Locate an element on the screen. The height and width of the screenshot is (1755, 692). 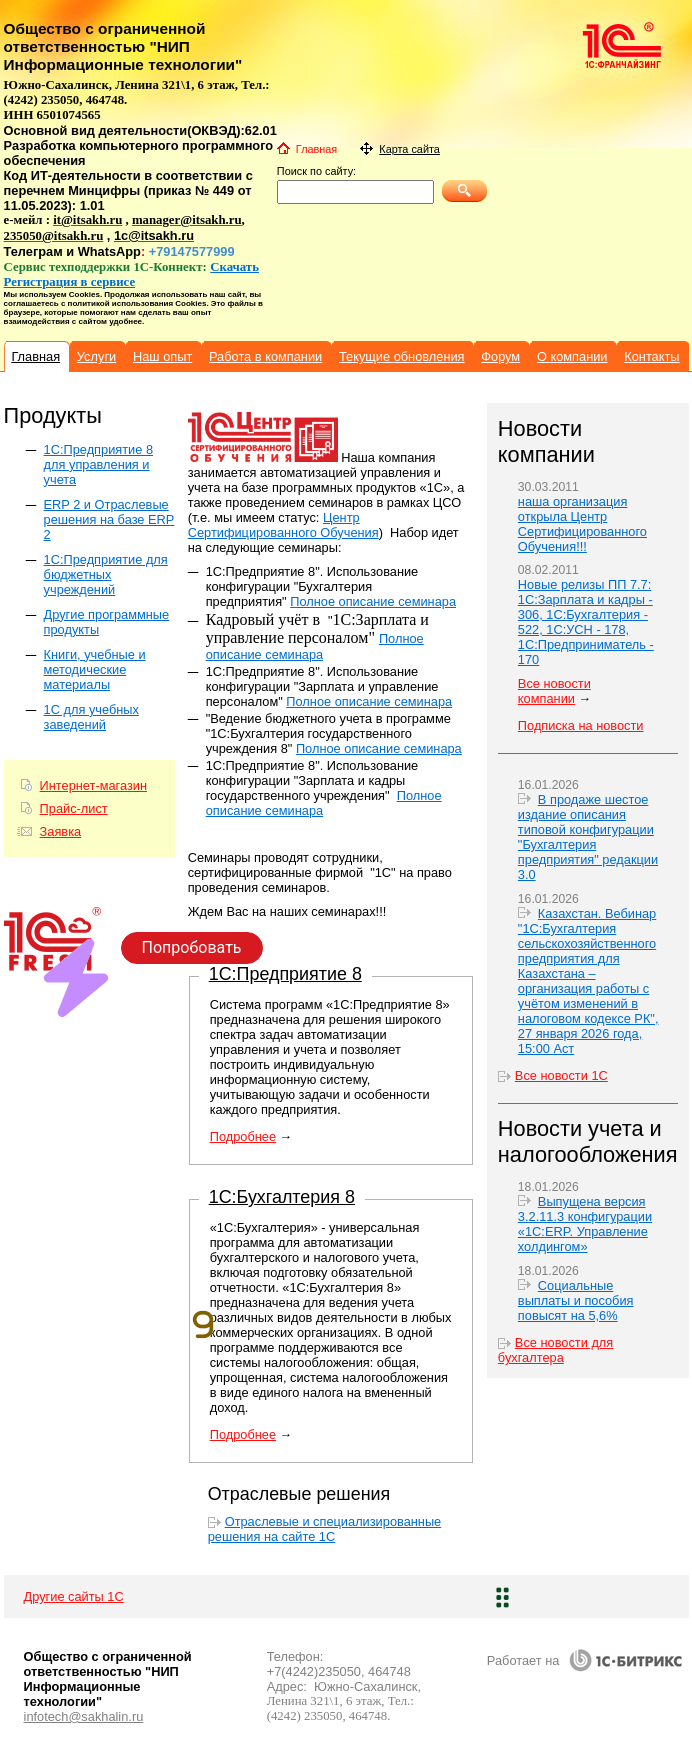
indicates quick actions or flash features is located at coordinates (76, 978).